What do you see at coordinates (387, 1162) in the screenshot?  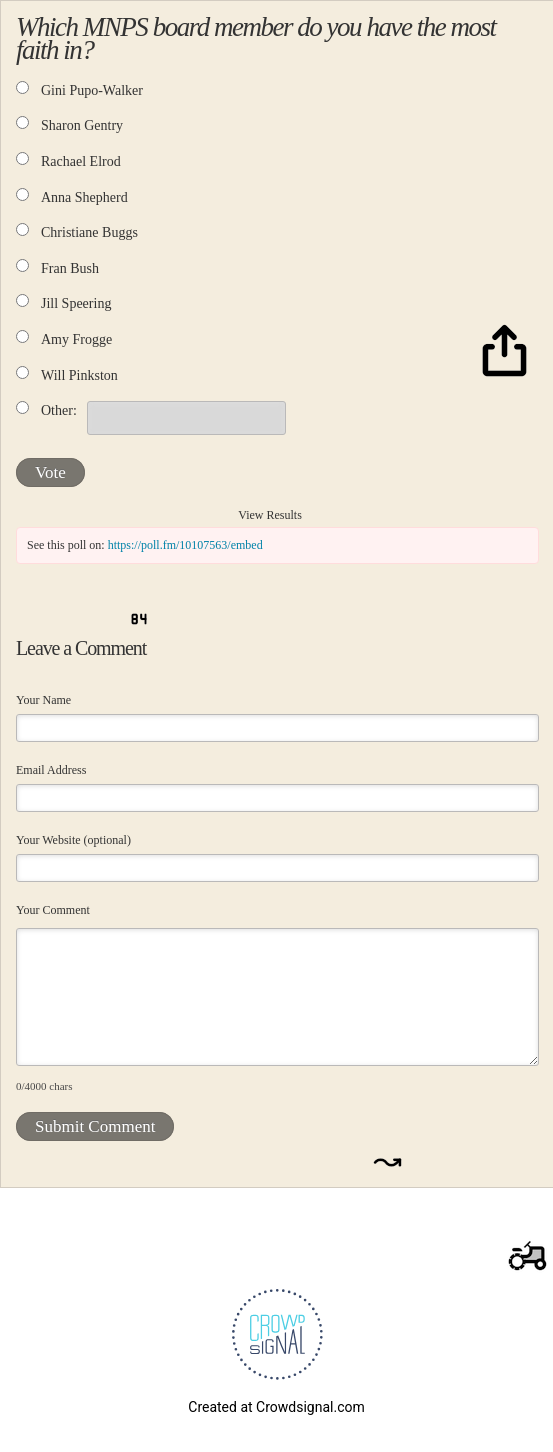 I see `indicates an upward trend or growth` at bounding box center [387, 1162].